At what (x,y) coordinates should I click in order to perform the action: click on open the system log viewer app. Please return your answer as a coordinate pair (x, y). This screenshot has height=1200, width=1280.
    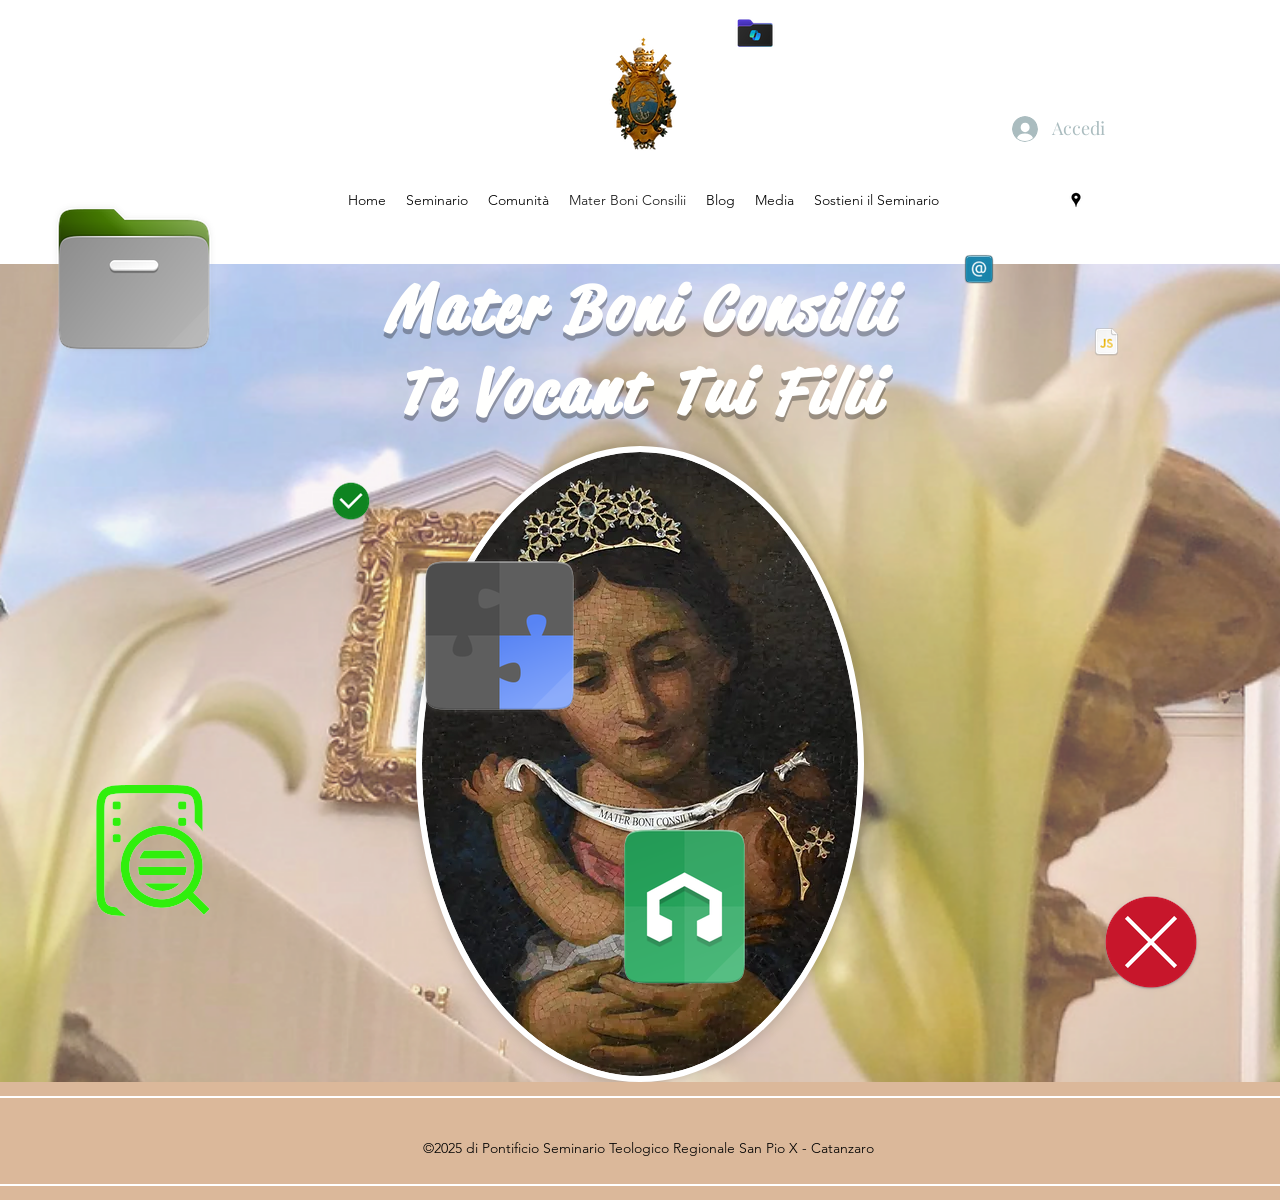
    Looking at the image, I should click on (153, 850).